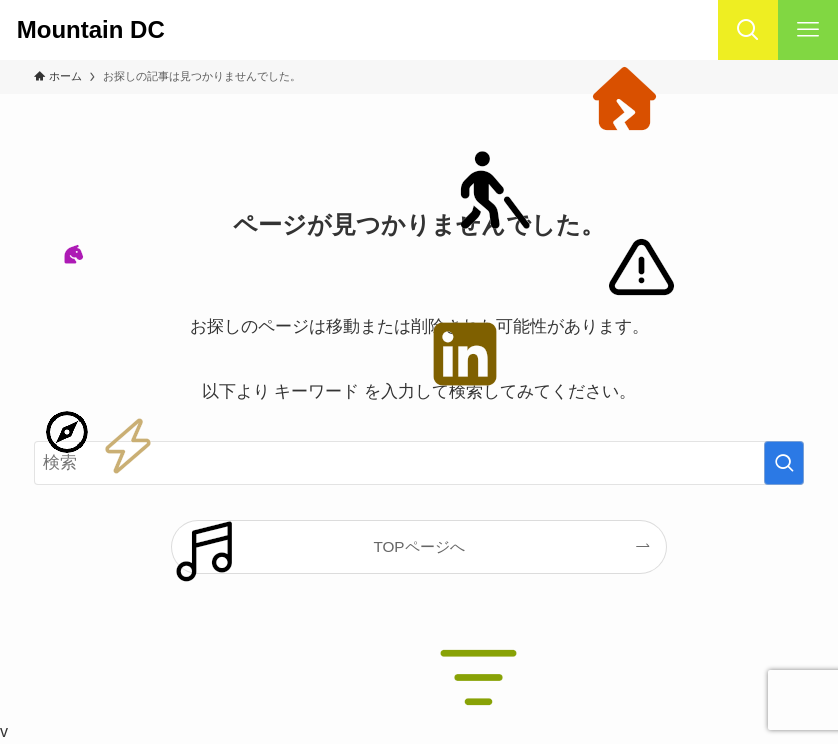 The height and width of the screenshot is (744, 838). Describe the element at coordinates (491, 190) in the screenshot. I see `indicates accessibility features are available` at that location.